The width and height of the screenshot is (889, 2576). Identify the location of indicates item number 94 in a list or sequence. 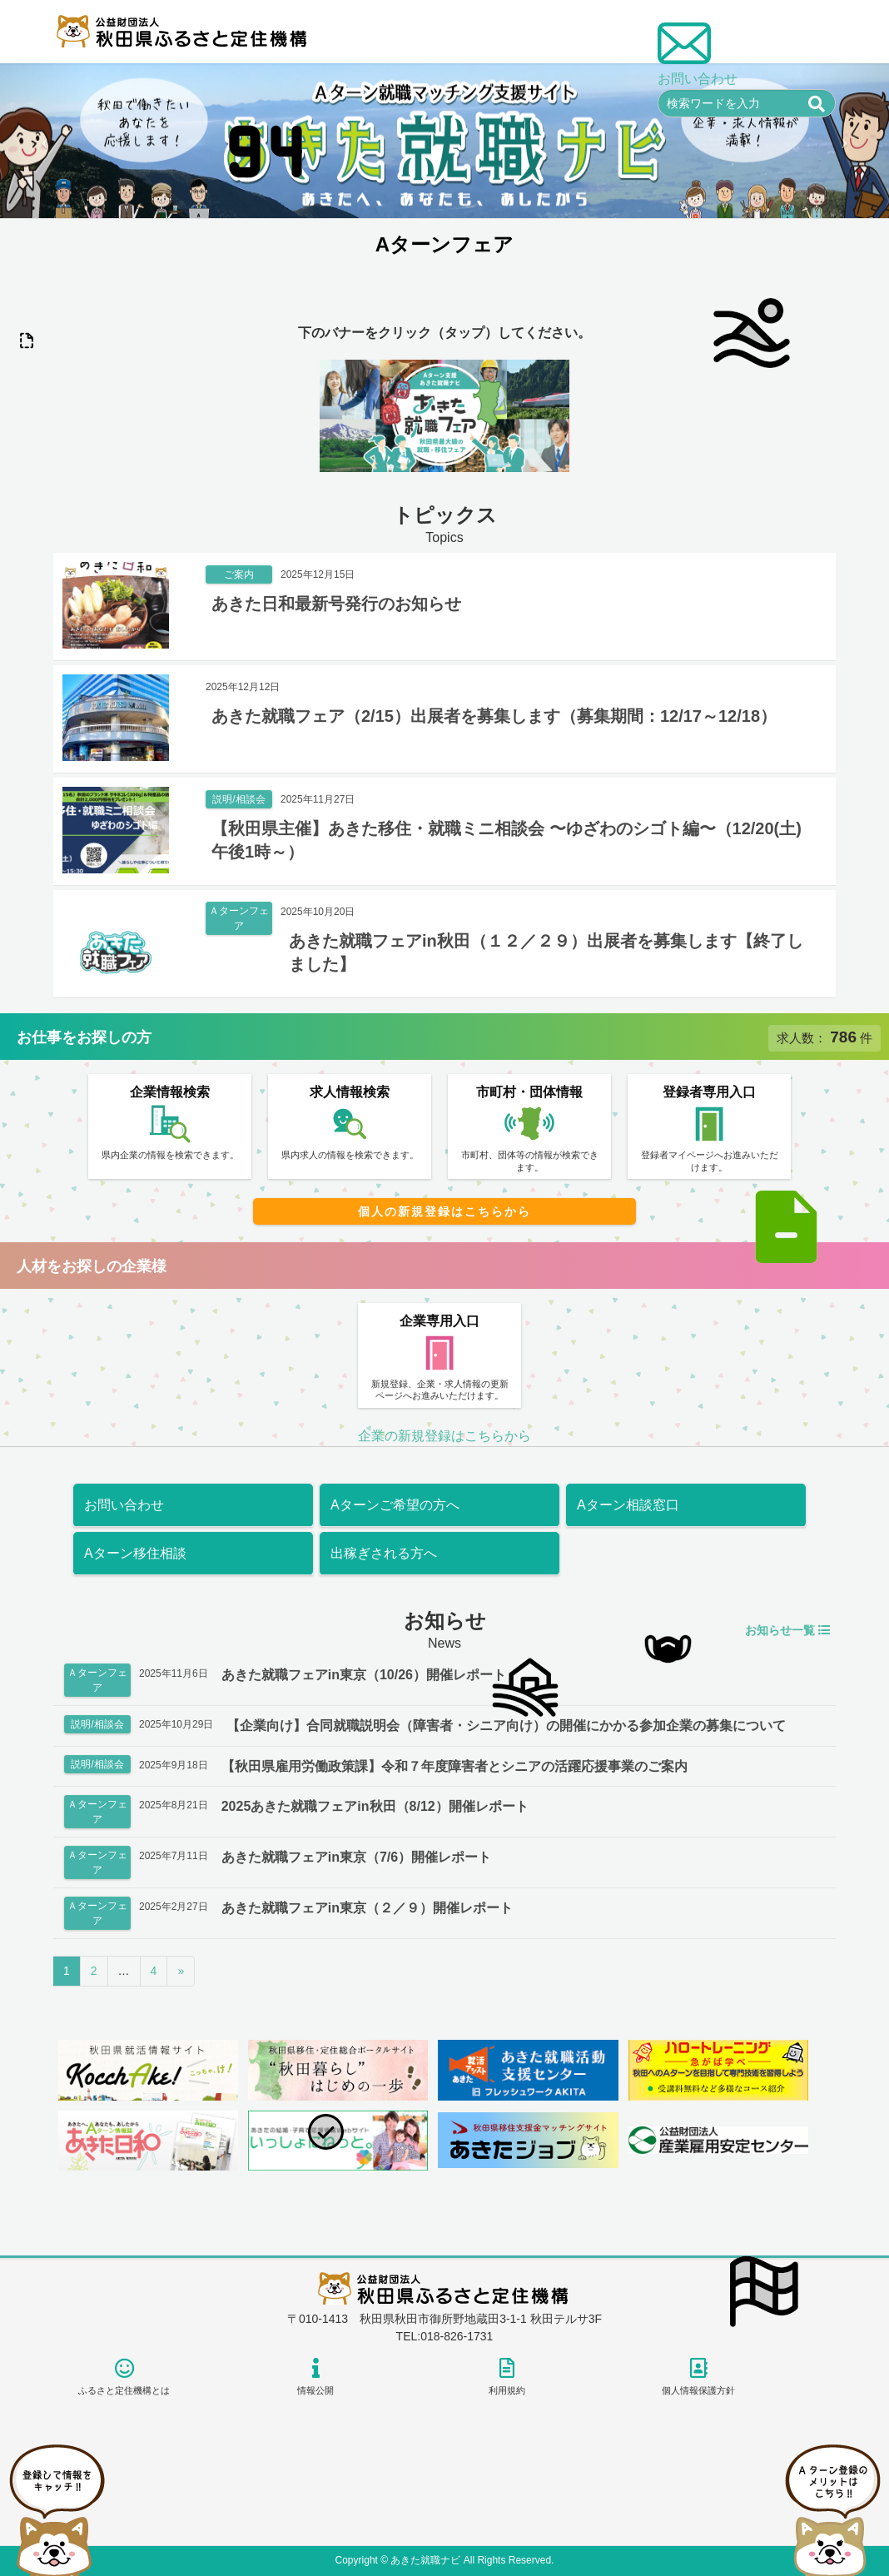
(266, 152).